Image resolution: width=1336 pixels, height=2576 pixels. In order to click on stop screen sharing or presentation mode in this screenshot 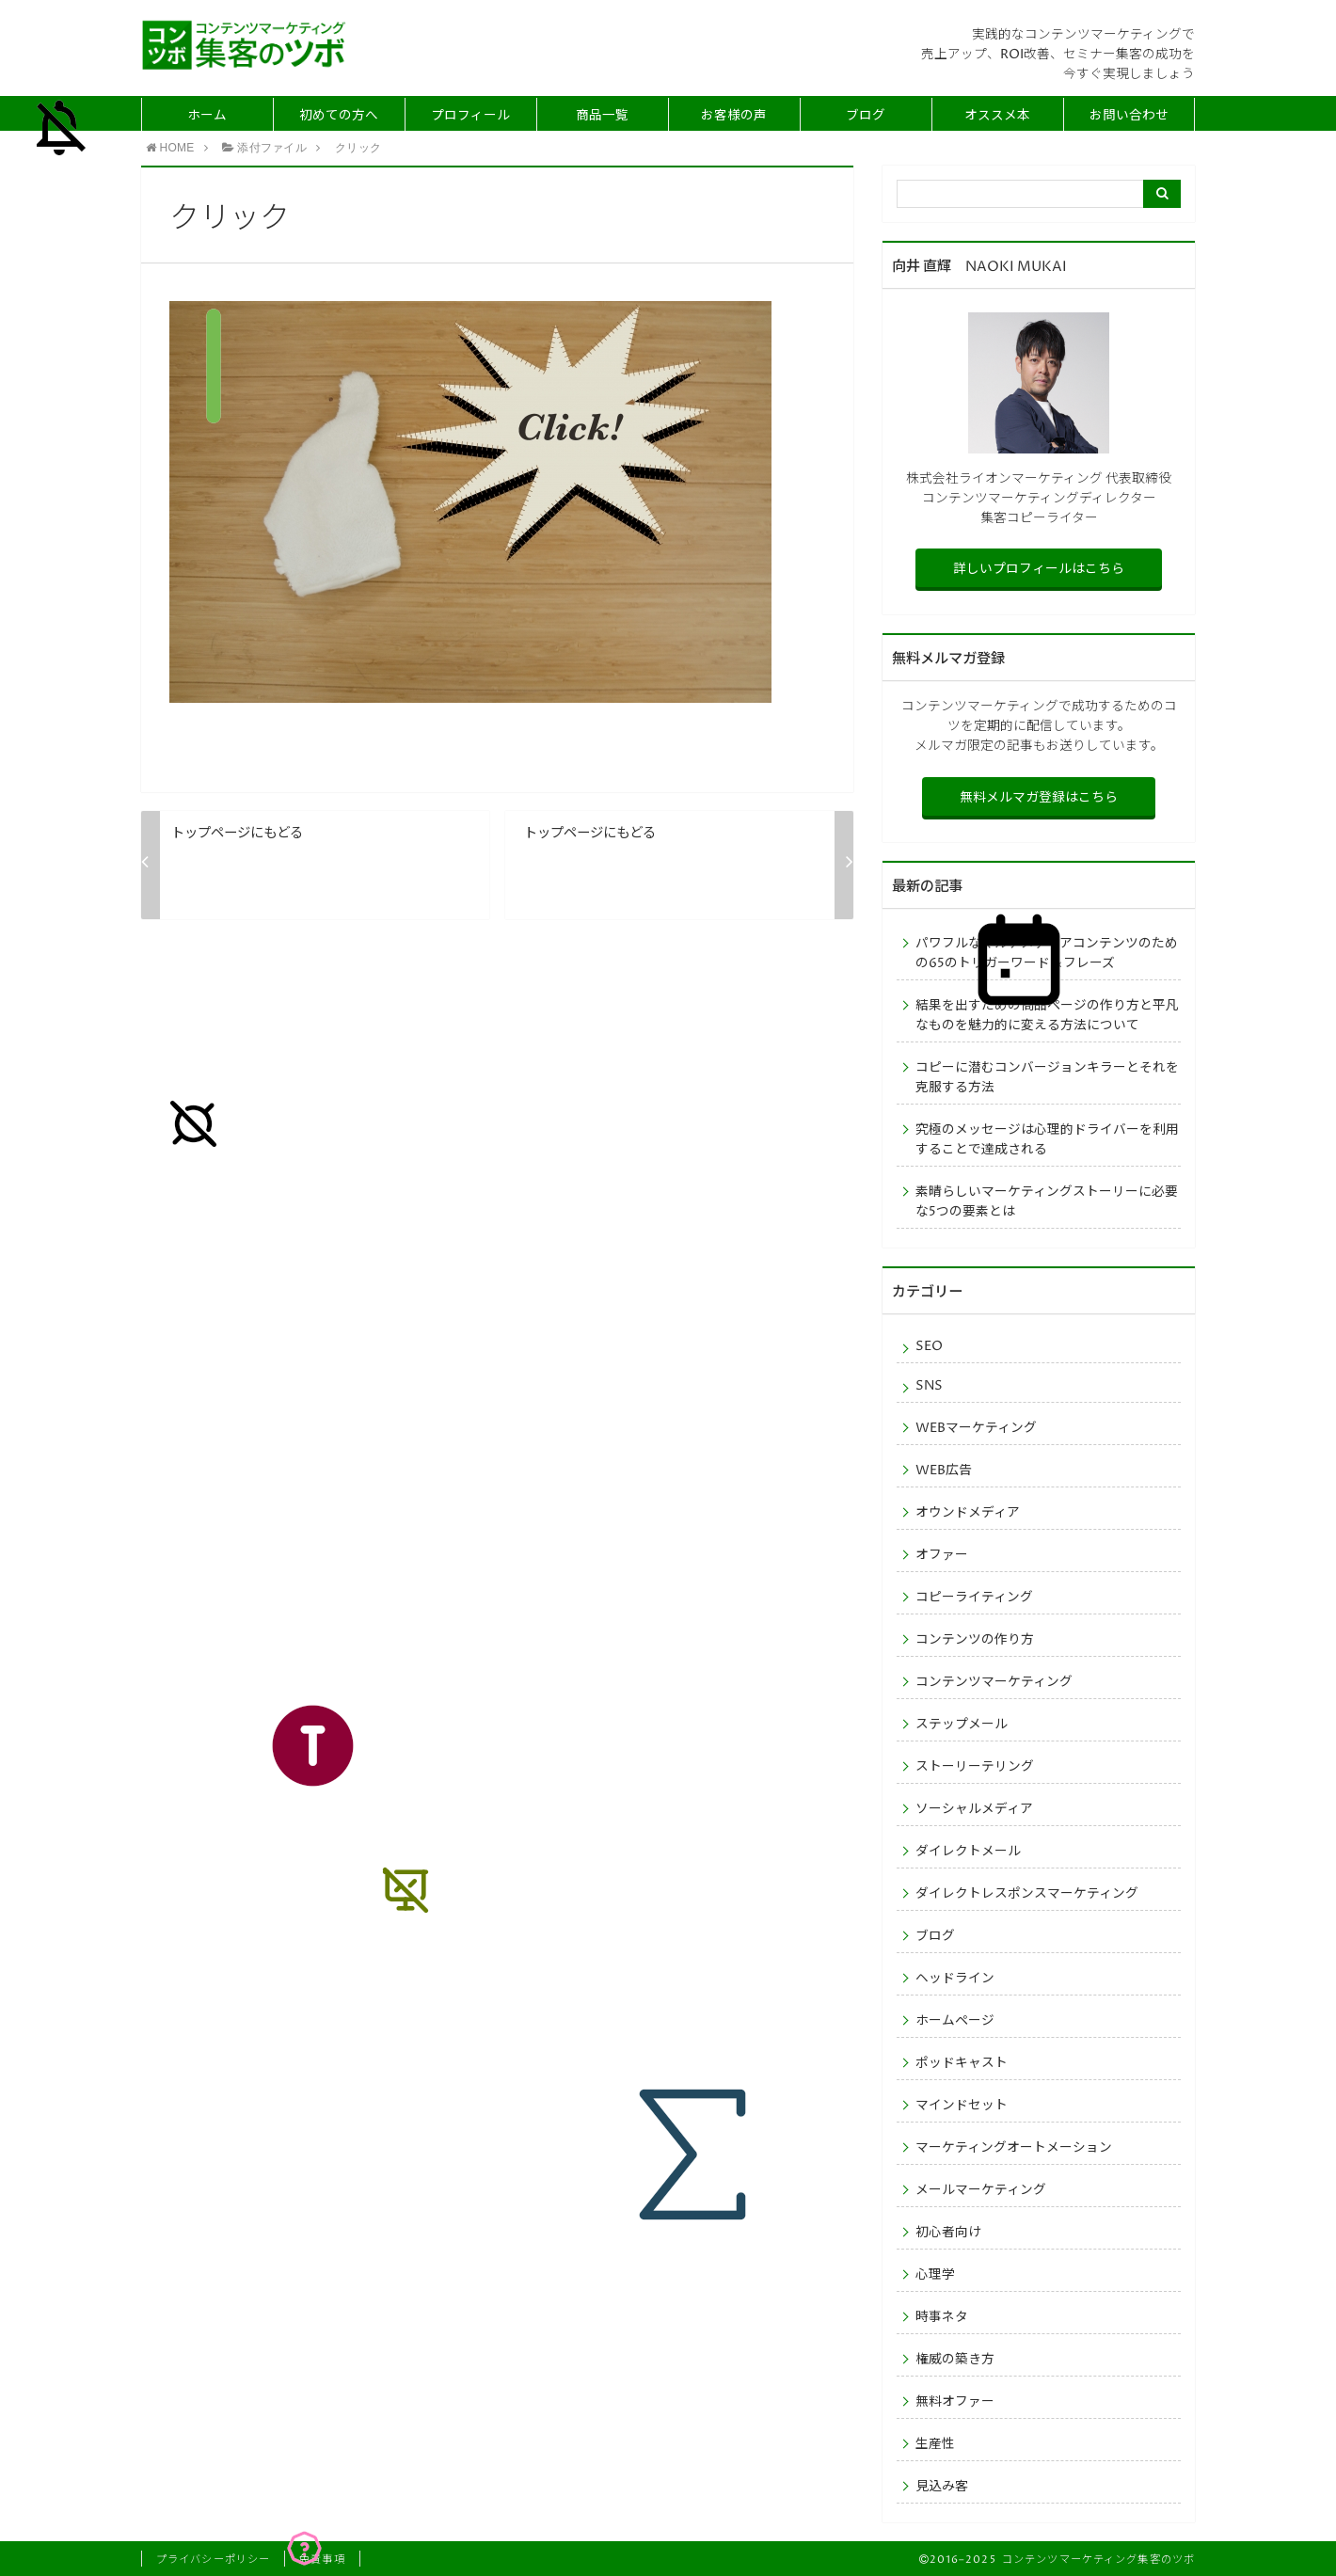, I will do `click(406, 1890)`.